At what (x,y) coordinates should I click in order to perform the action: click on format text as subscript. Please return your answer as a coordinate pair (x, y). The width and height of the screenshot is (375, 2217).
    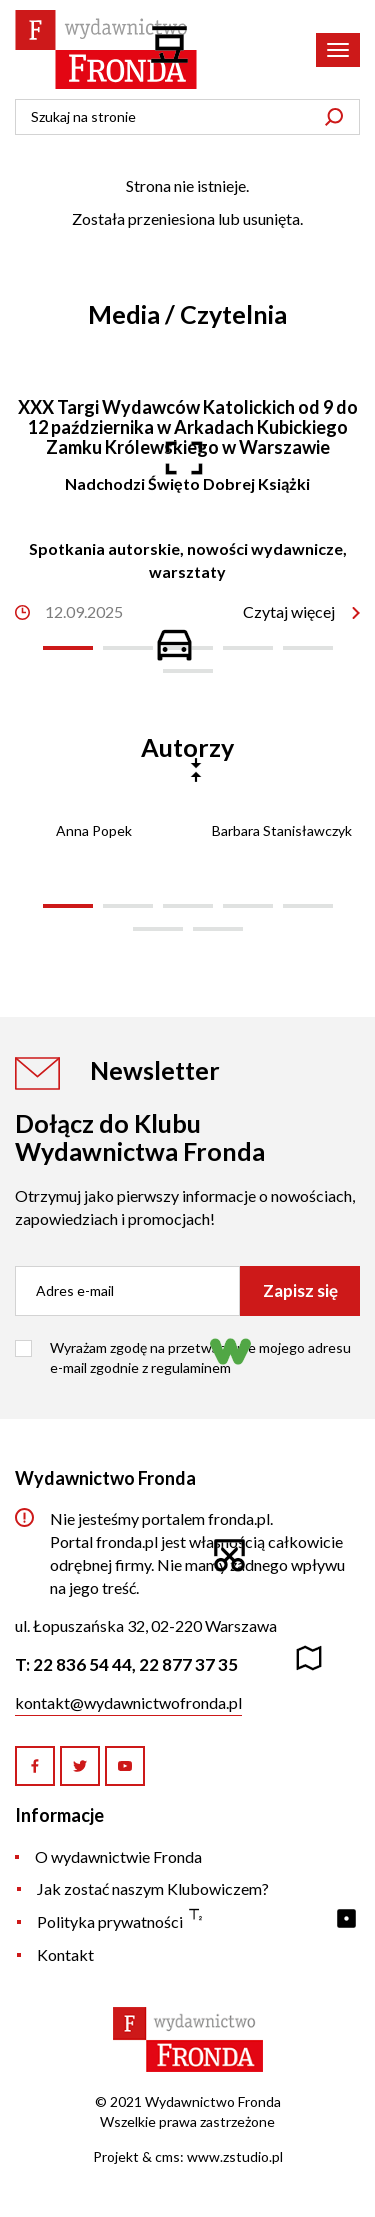
    Looking at the image, I should click on (195, 1914).